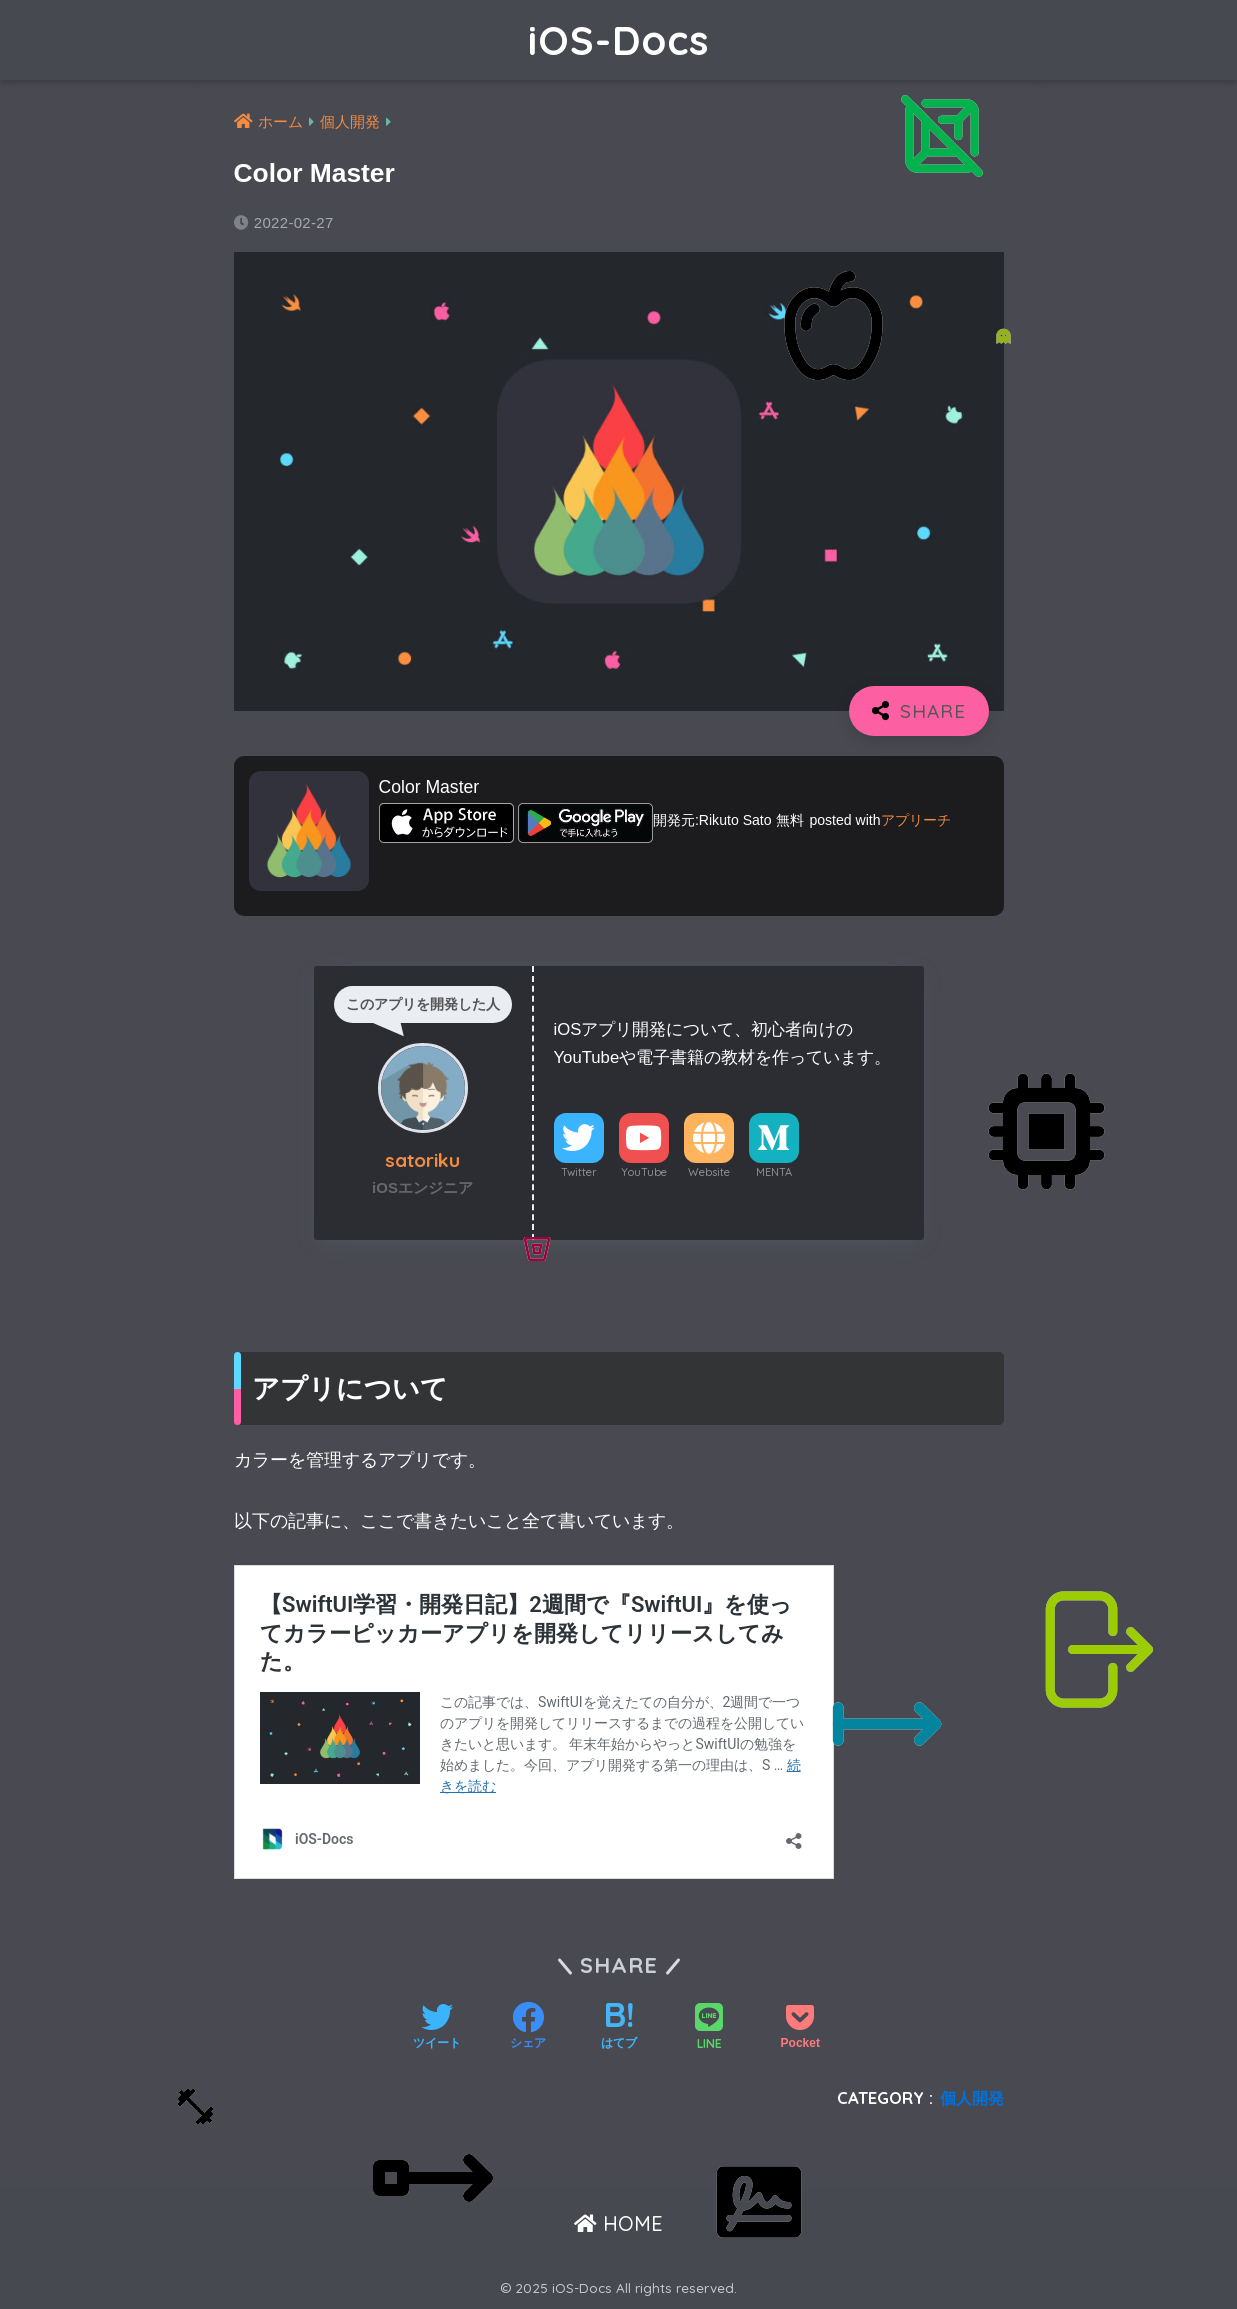 The image size is (1237, 2309). I want to click on view hardware or processor information, so click(1046, 1131).